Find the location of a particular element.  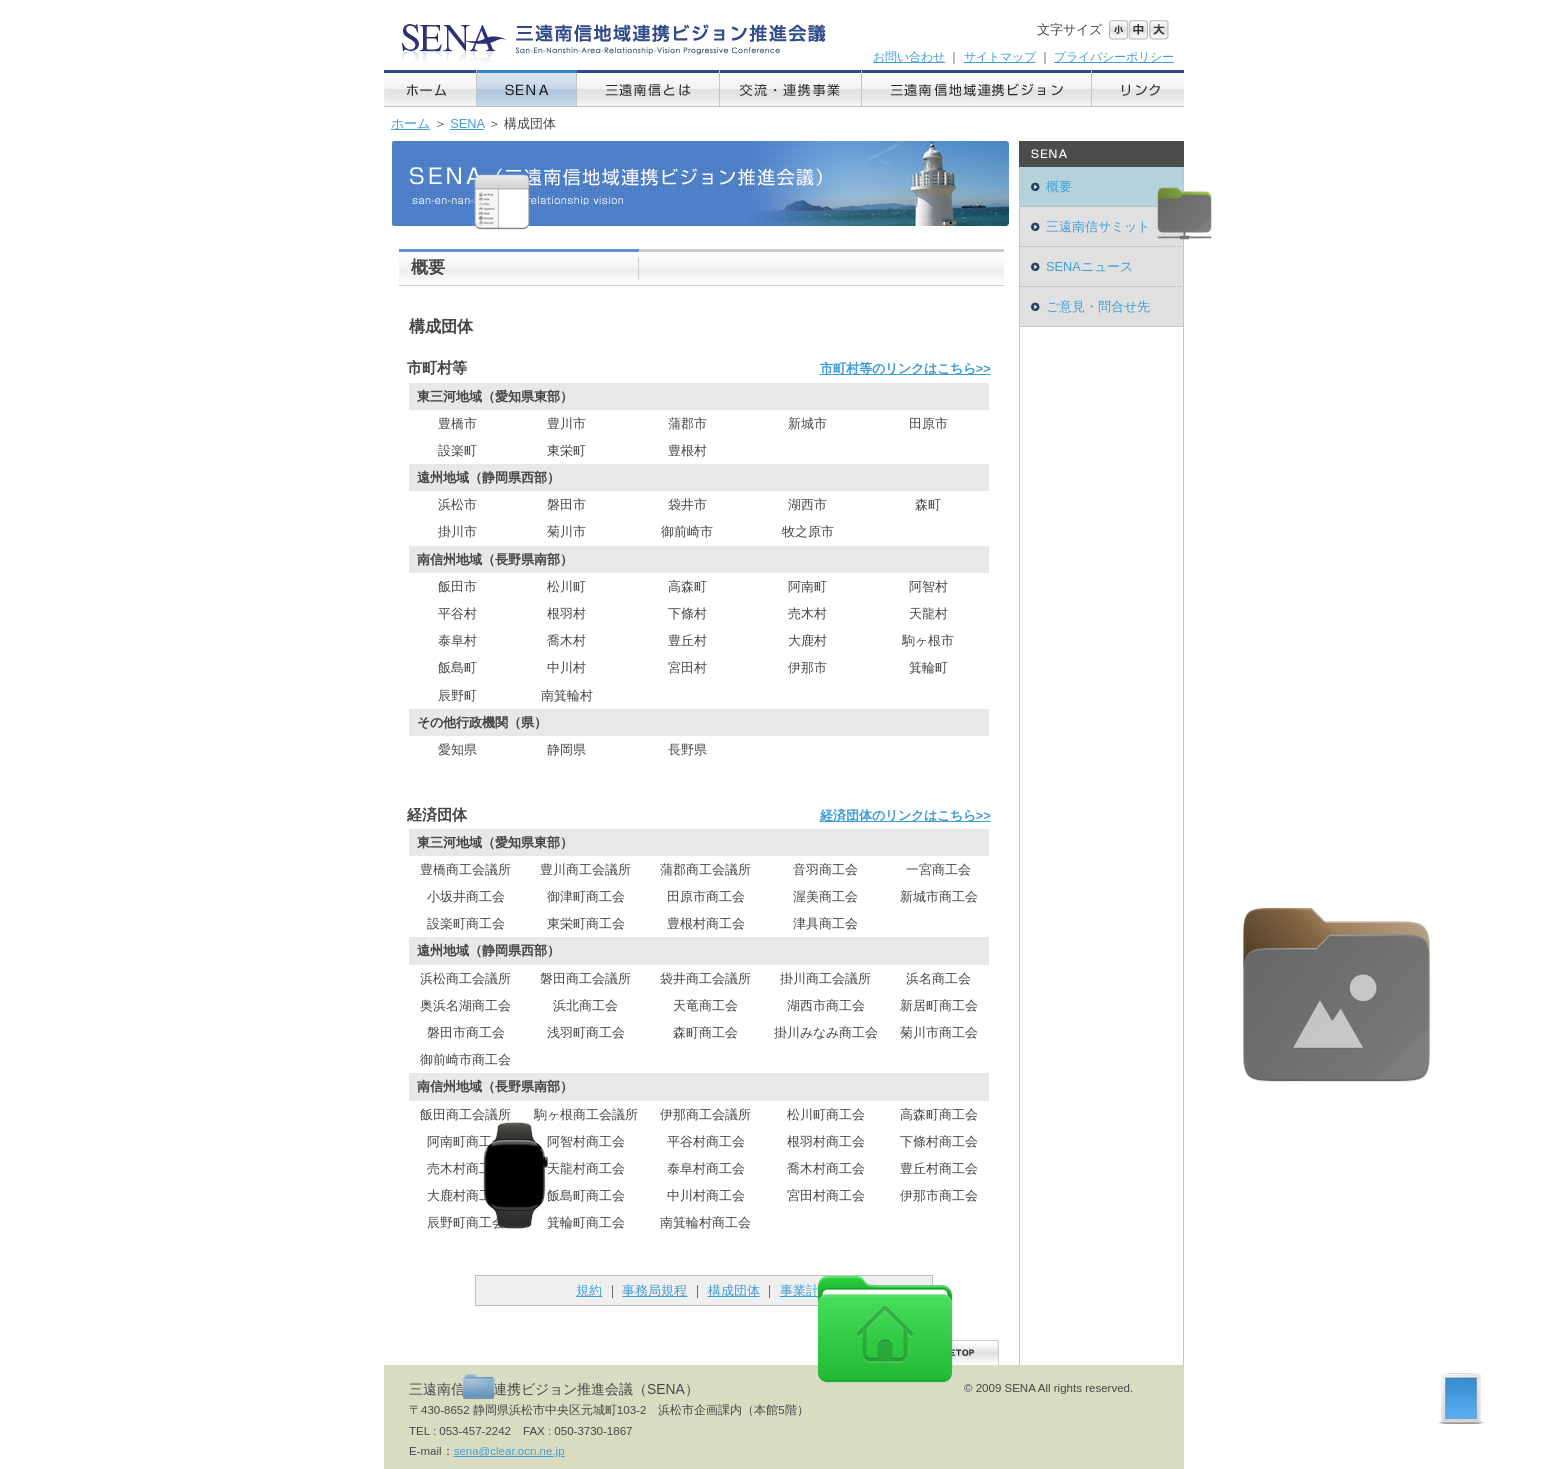

access notes or text annotations in the organizer is located at coordinates (478, 1387).